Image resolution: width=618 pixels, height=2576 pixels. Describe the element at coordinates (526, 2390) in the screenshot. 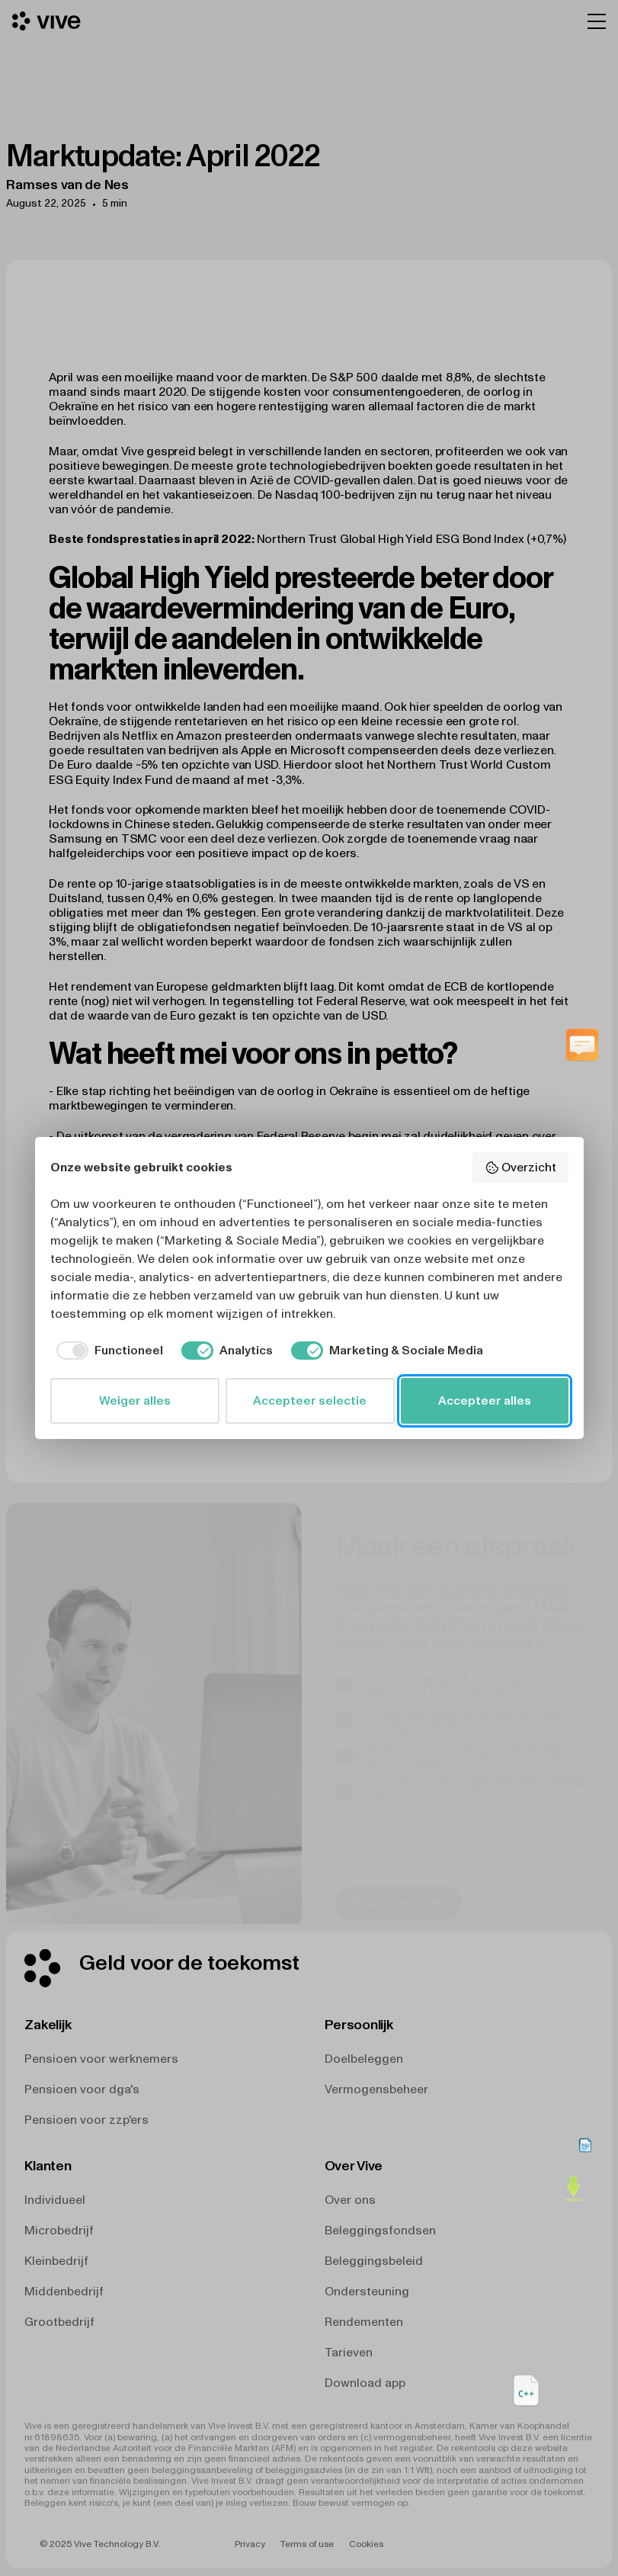

I see `a C++ source code file` at that location.